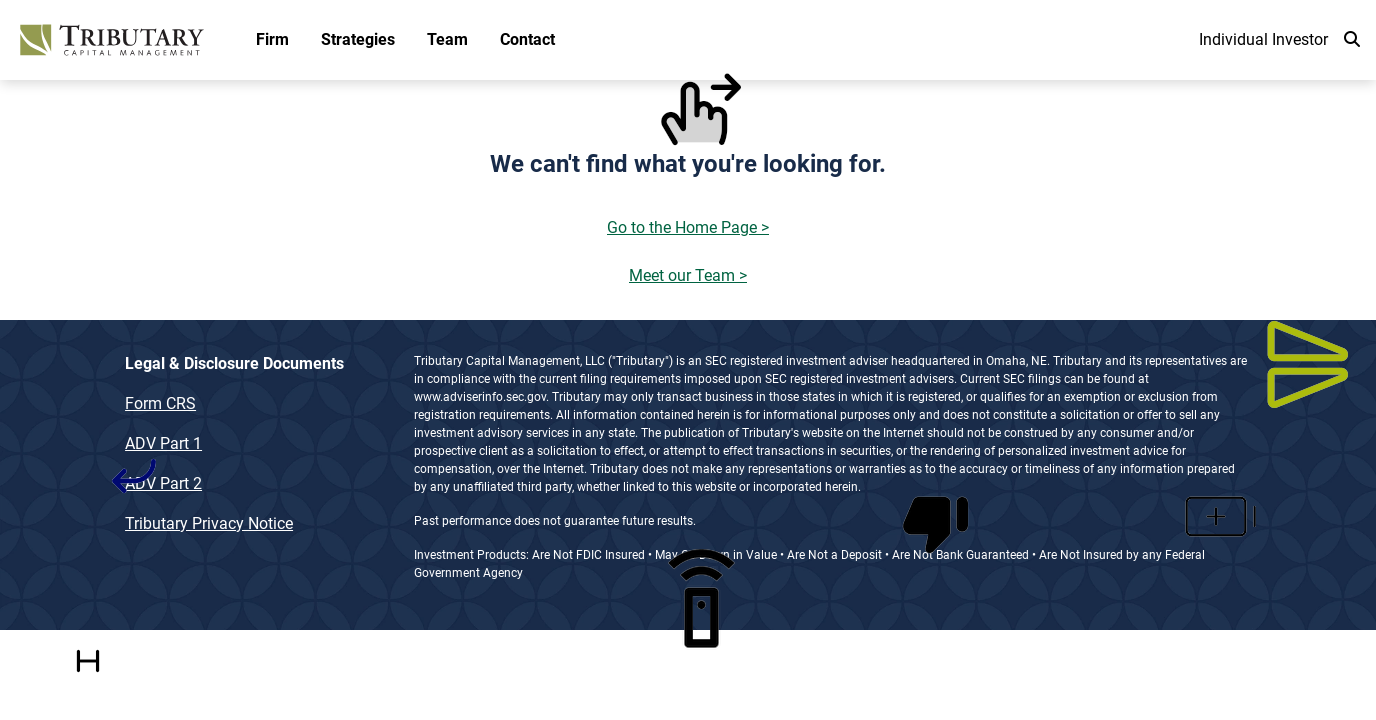  Describe the element at coordinates (701, 600) in the screenshot. I see `access remote control settings` at that location.